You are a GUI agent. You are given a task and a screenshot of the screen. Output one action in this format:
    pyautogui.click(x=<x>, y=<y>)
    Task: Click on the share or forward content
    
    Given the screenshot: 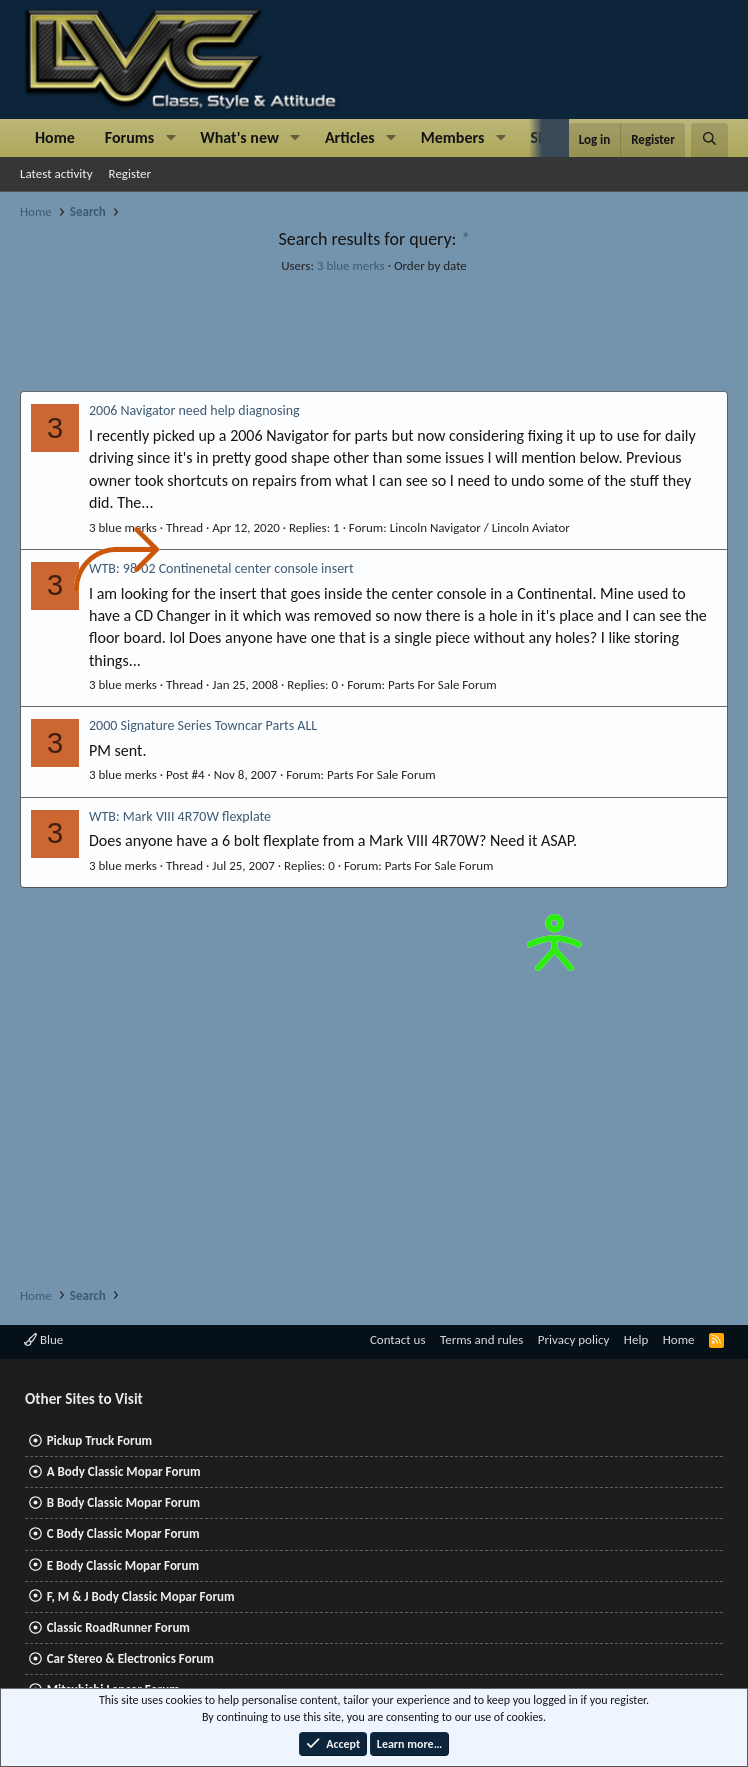 What is the action you would take?
    pyautogui.click(x=116, y=559)
    